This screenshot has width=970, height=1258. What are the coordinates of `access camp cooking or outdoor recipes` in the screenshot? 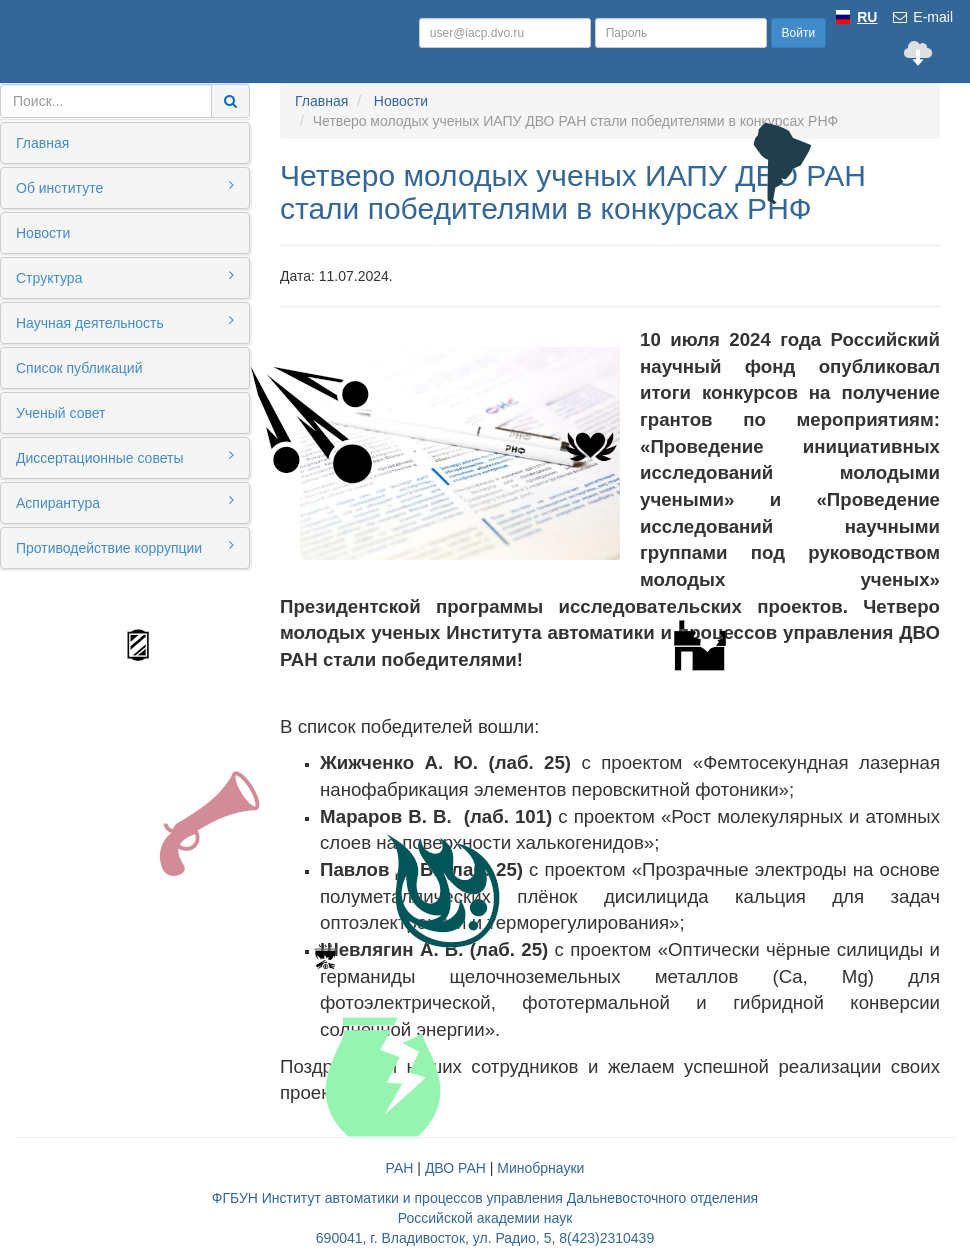 It's located at (325, 956).